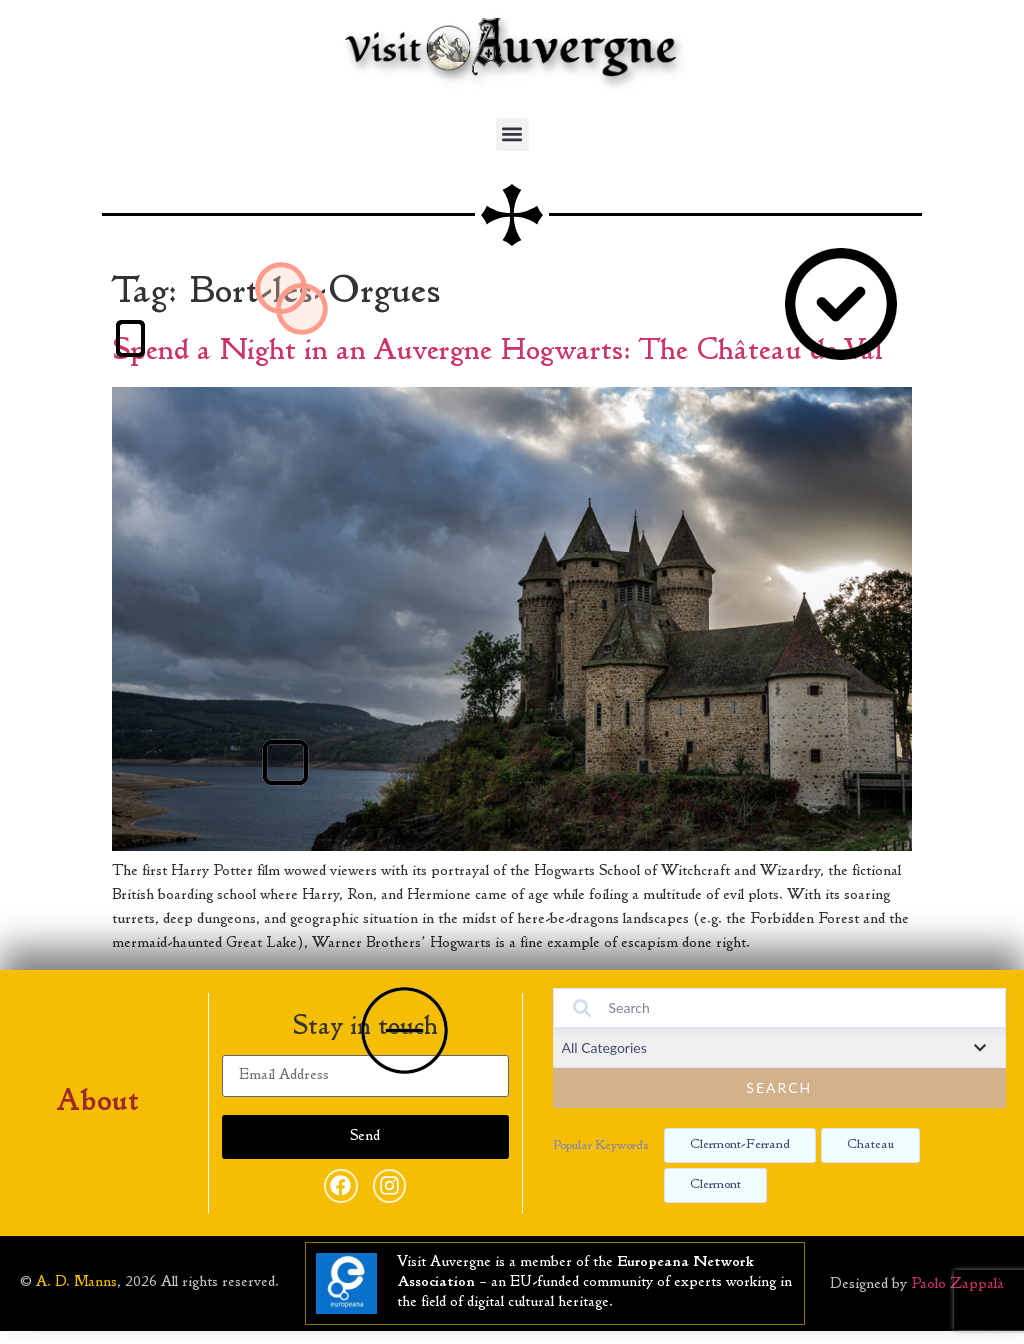  What do you see at coordinates (841, 304) in the screenshot?
I see `indicates a closed or resolved issue` at bounding box center [841, 304].